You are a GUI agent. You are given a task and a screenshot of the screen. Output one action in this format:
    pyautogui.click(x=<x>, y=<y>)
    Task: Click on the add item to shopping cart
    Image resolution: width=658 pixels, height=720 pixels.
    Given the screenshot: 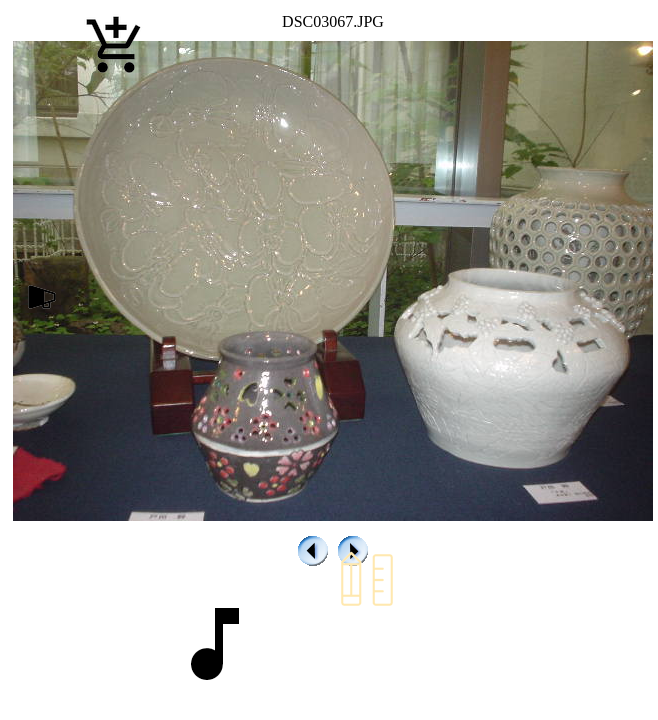 What is the action you would take?
    pyautogui.click(x=116, y=46)
    